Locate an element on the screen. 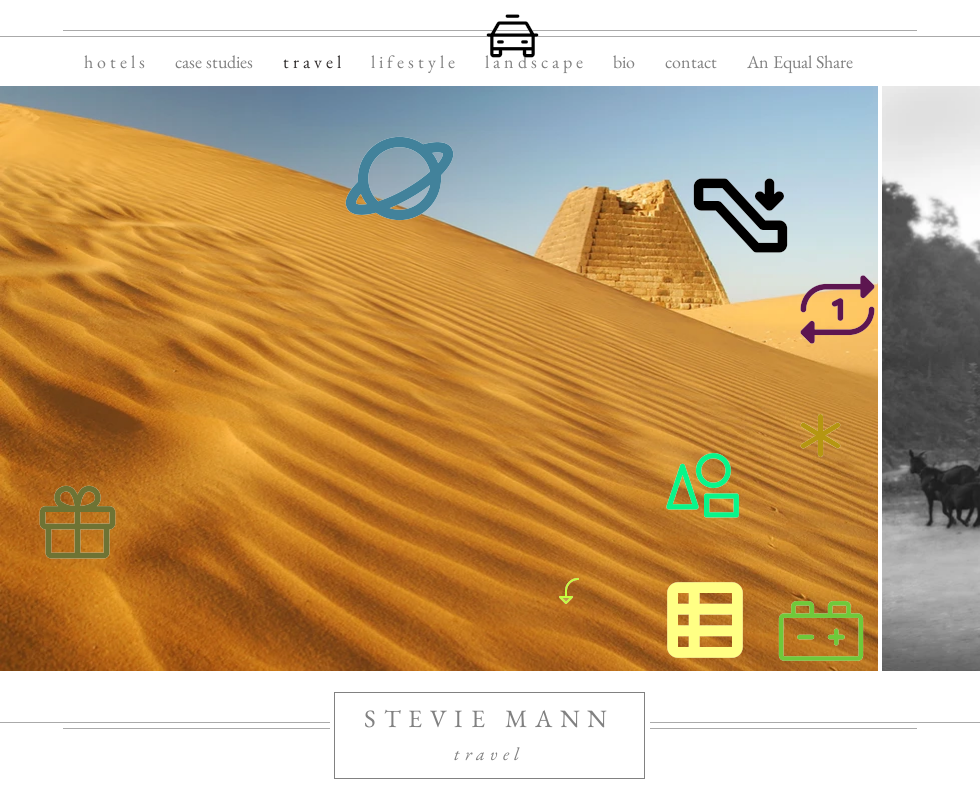  explore global or worldwide content is located at coordinates (399, 178).